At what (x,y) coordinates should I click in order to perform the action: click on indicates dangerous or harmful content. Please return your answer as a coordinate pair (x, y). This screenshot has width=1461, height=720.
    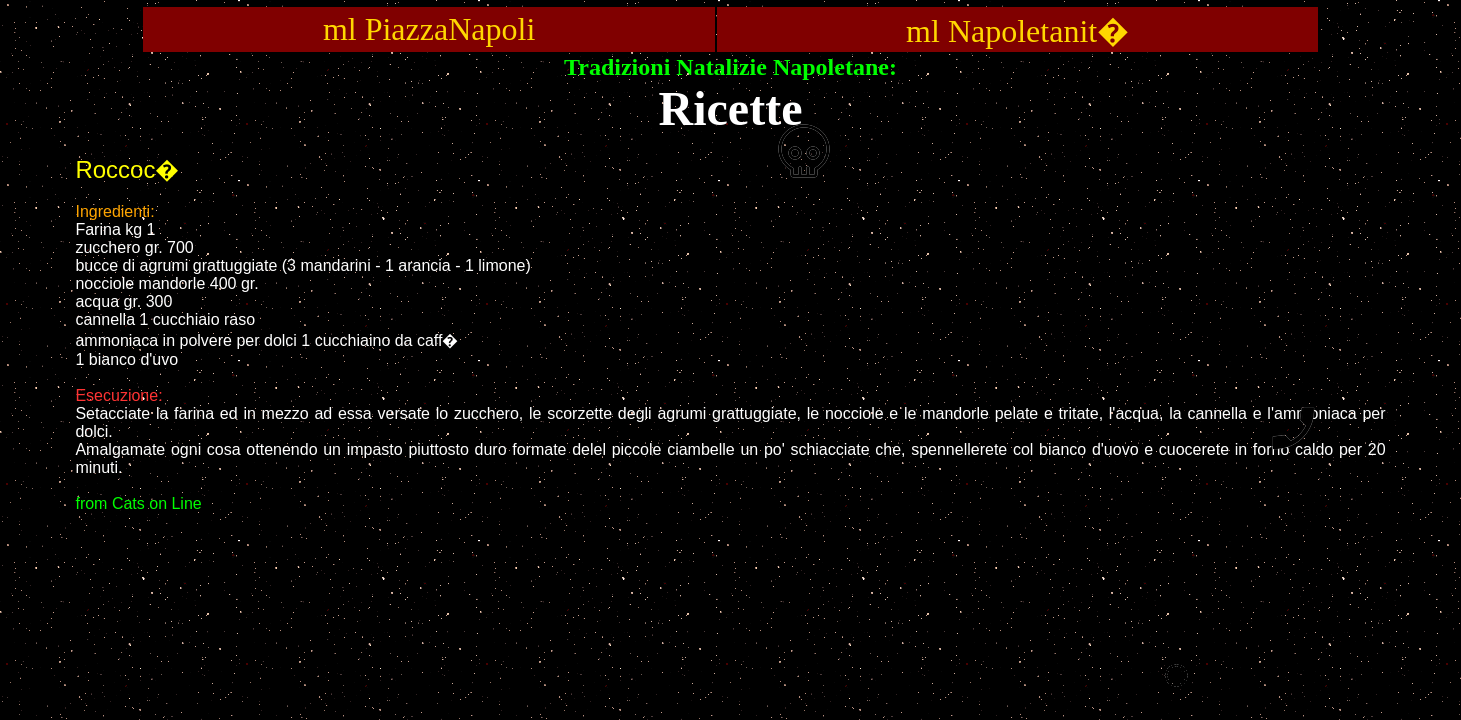
    Looking at the image, I should click on (804, 152).